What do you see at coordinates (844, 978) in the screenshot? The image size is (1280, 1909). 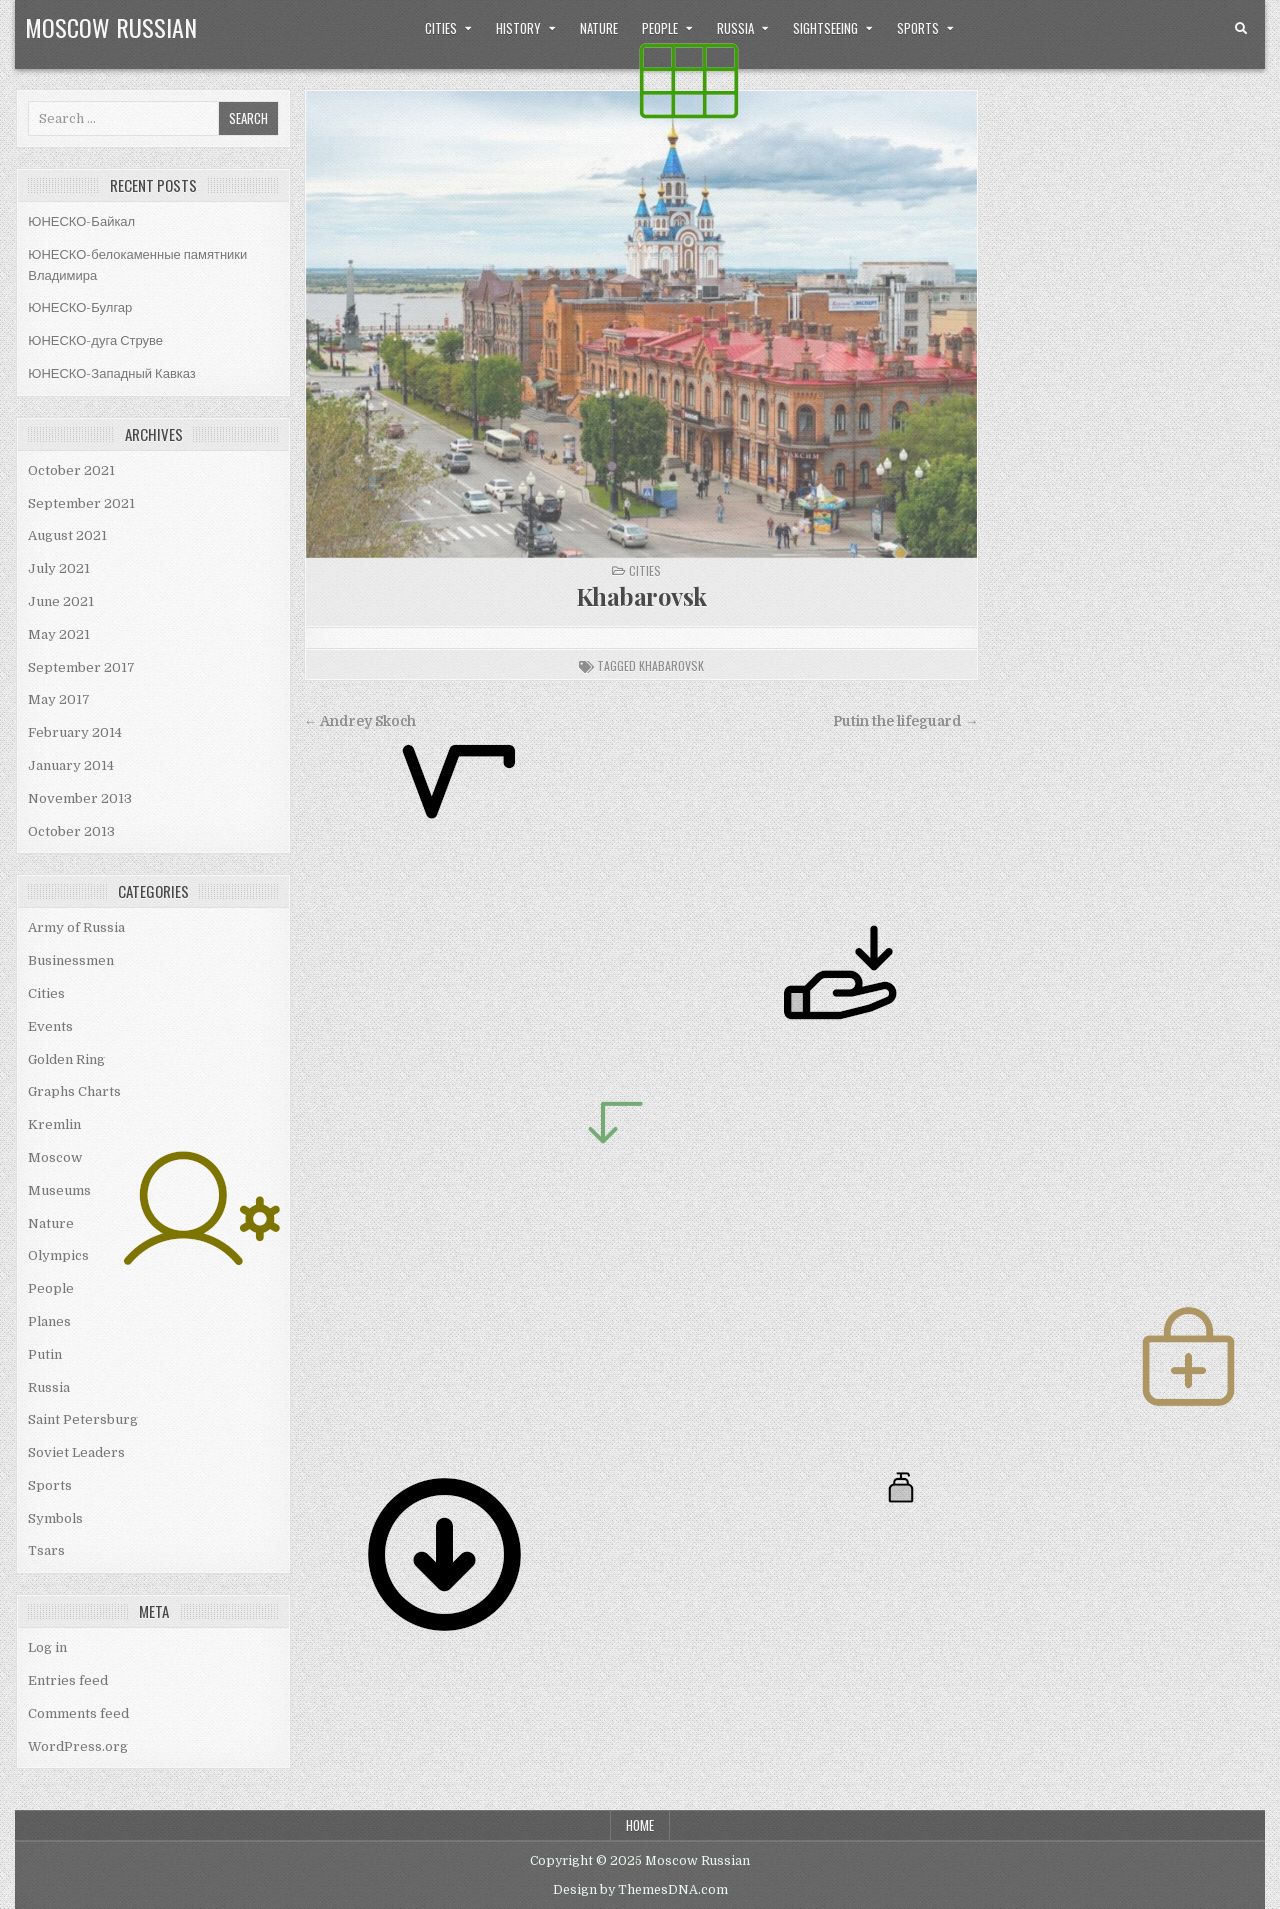 I see `receive or accept an incoming item` at bounding box center [844, 978].